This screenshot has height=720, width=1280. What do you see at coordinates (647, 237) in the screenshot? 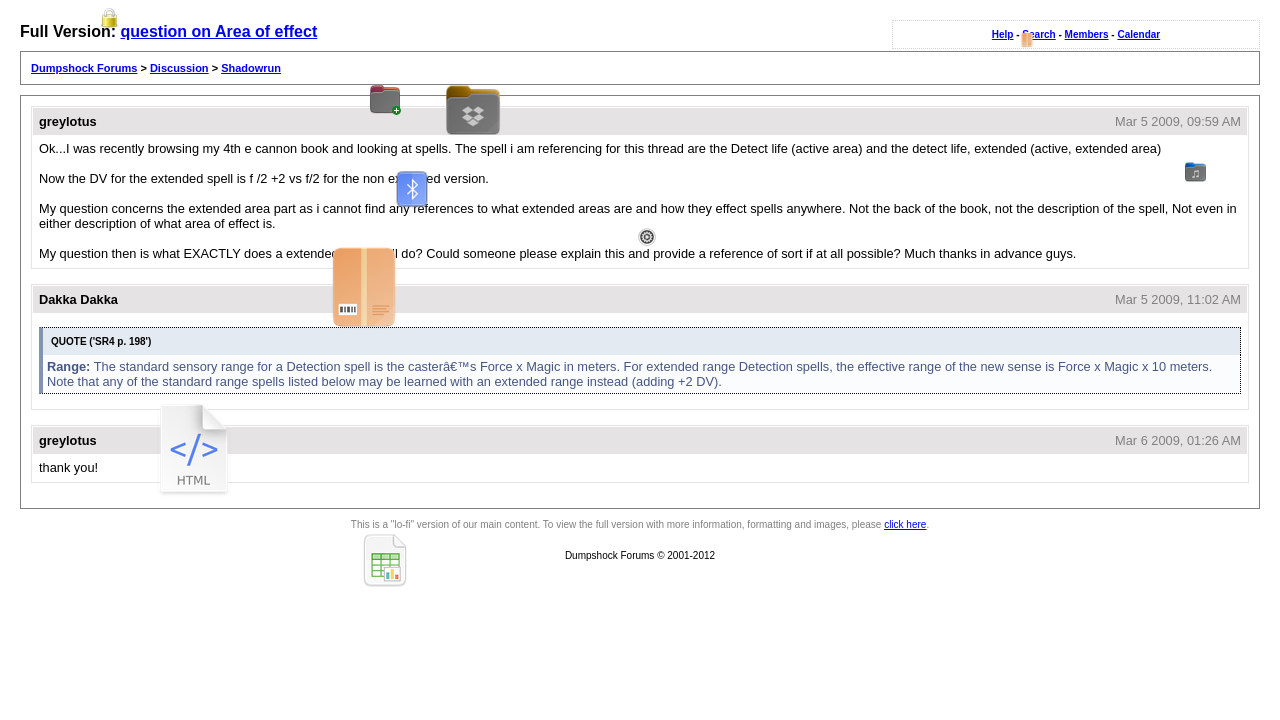
I see `access system settings` at bounding box center [647, 237].